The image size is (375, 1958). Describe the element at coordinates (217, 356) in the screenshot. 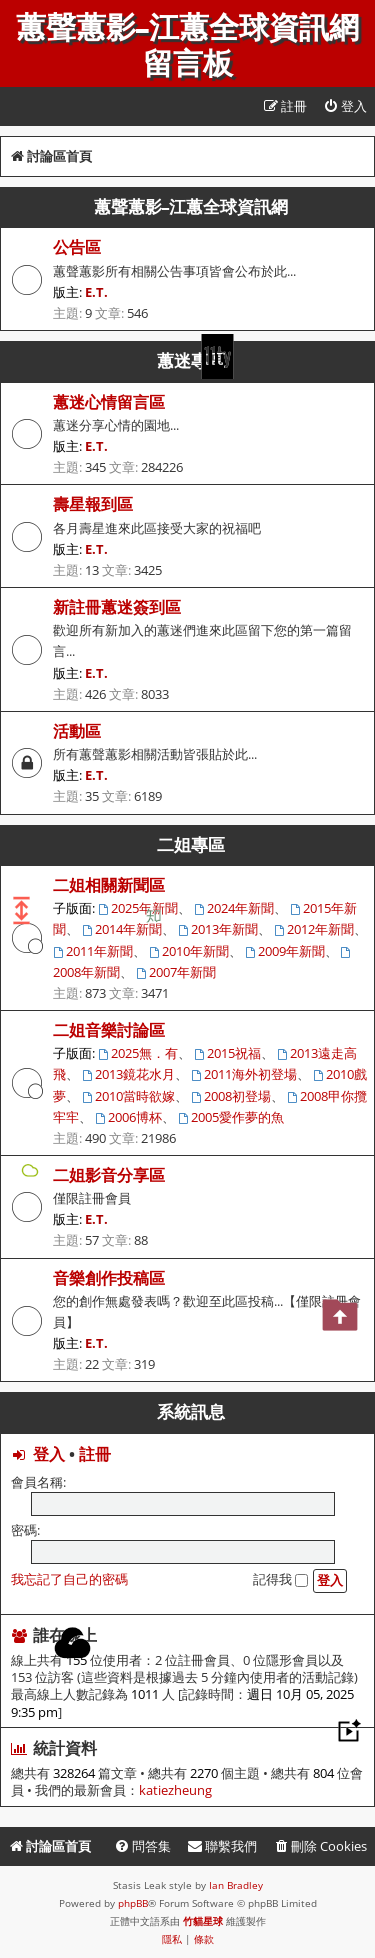

I see `eleventy (11ty) static site generator logo` at that location.